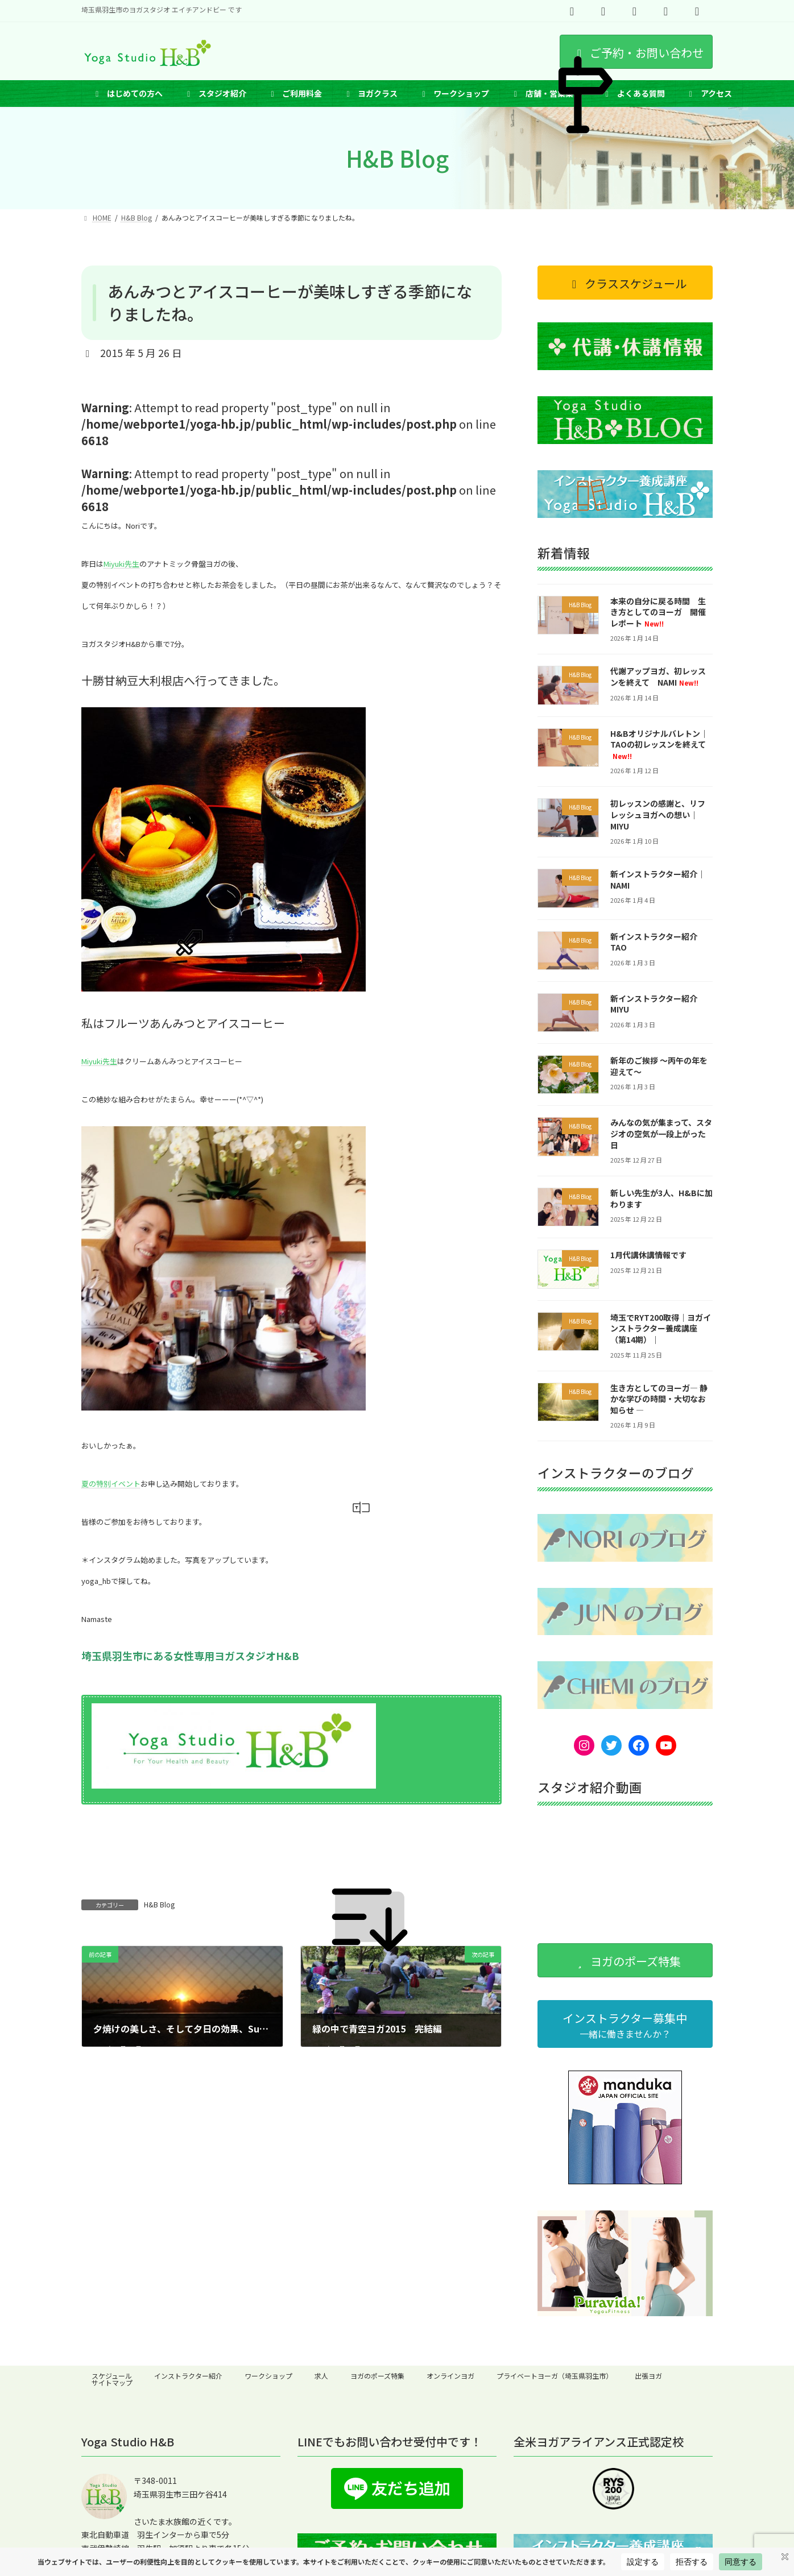 The image size is (794, 2576). I want to click on access your library or book collection, so click(591, 496).